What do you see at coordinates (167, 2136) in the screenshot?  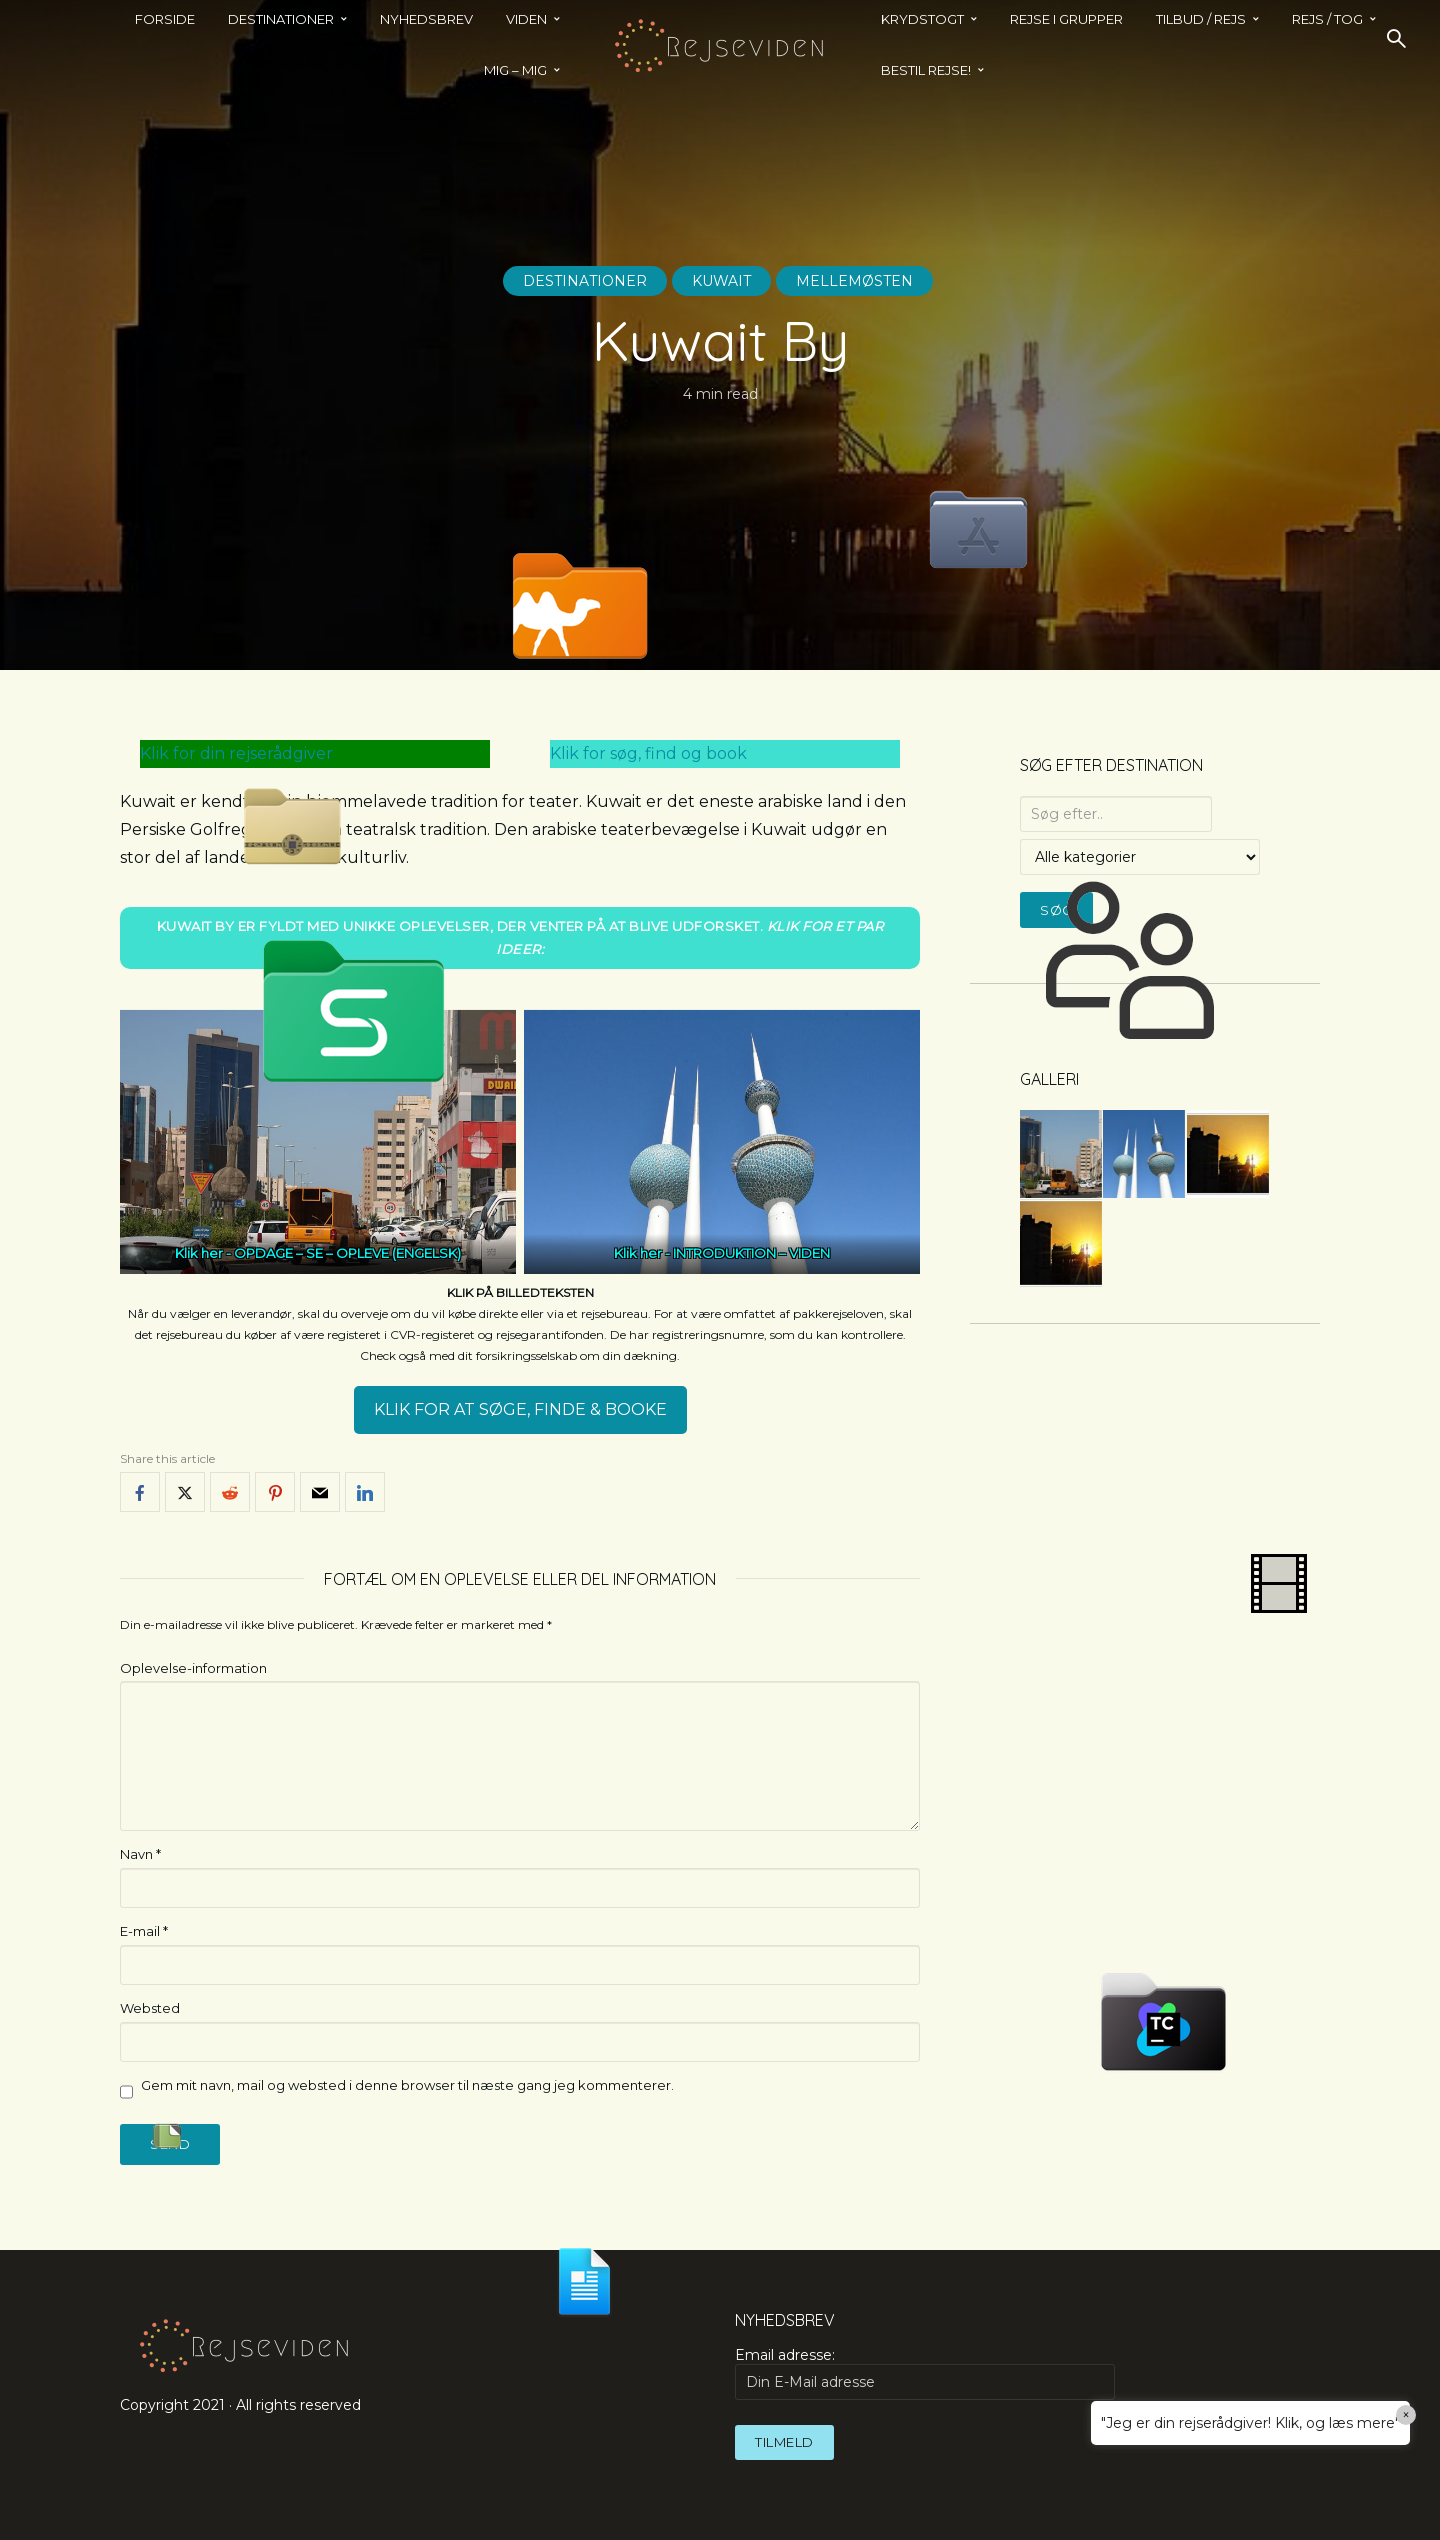 I see `change desktop wallpaper settings` at bounding box center [167, 2136].